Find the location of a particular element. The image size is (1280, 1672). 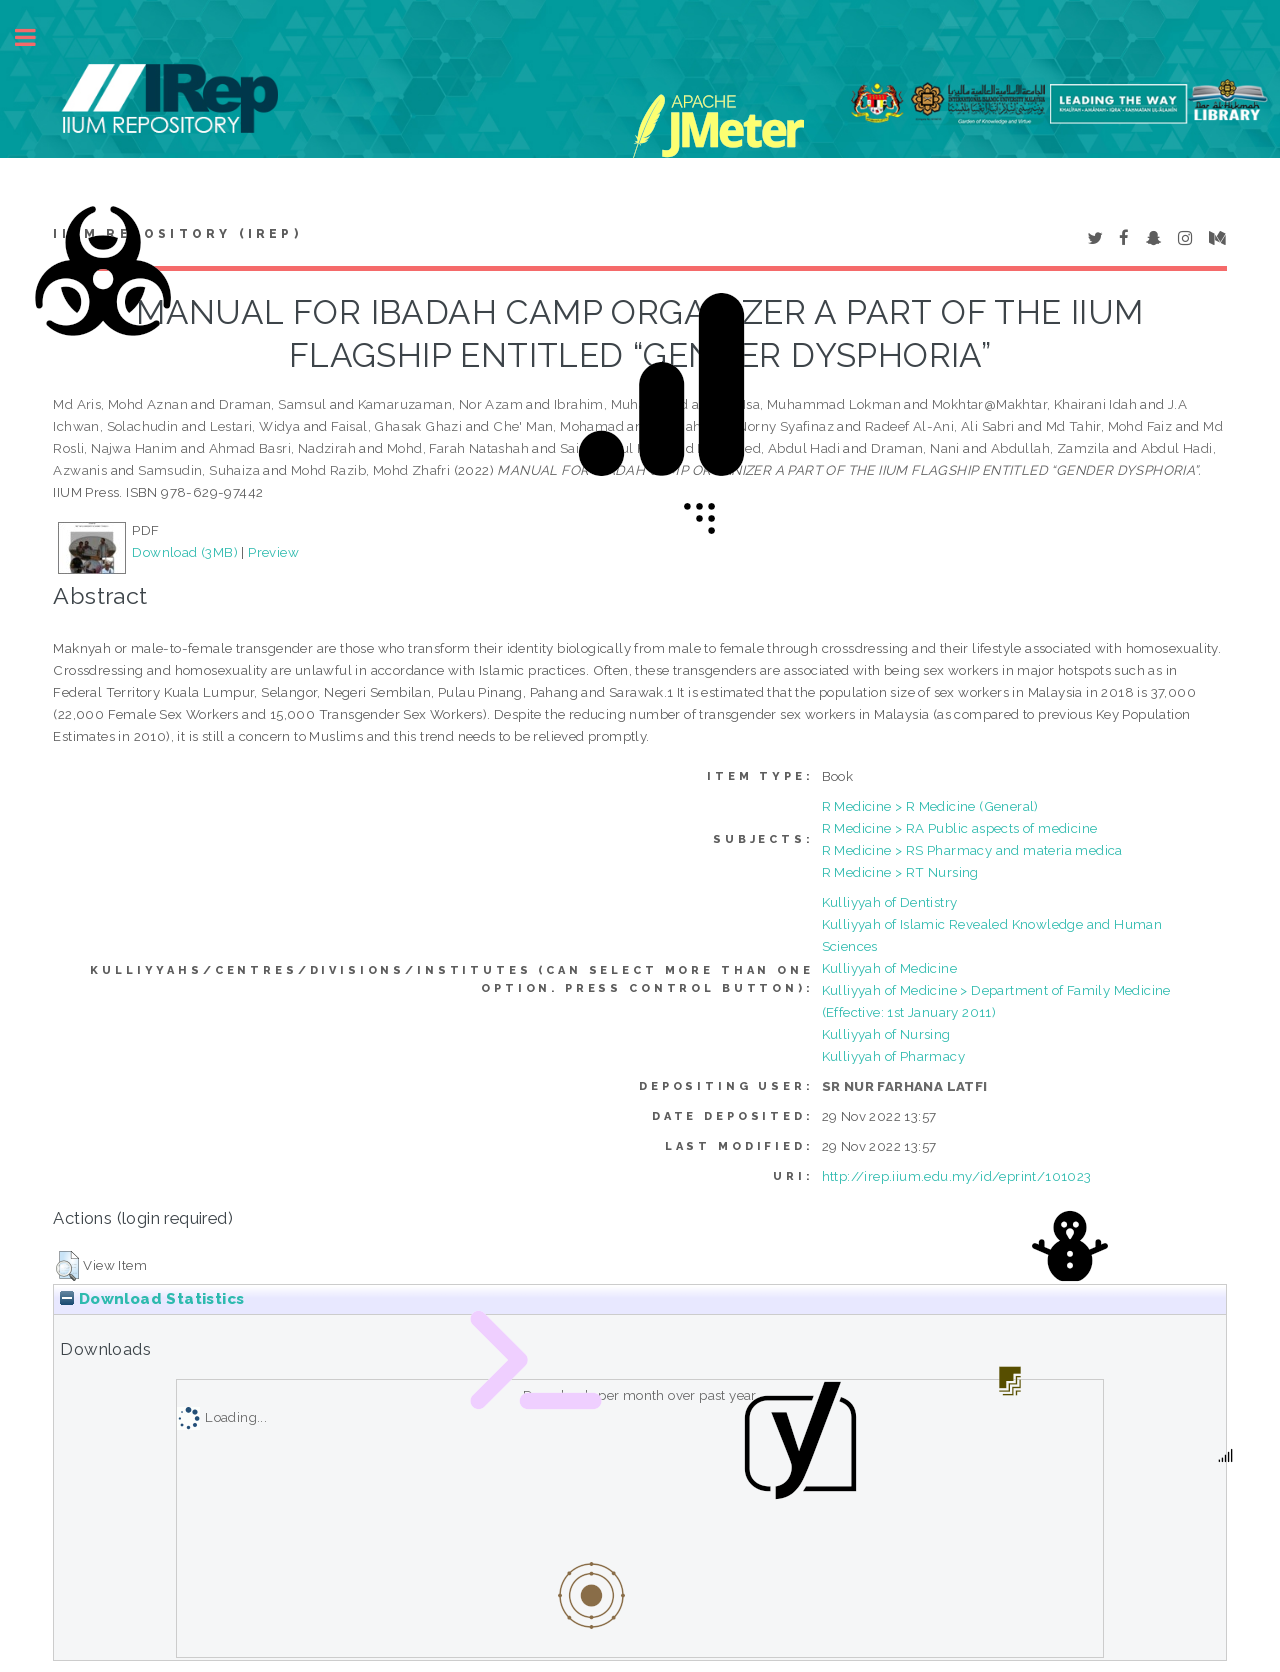

KDE Neon Linux distribution logo is located at coordinates (591, 1595).